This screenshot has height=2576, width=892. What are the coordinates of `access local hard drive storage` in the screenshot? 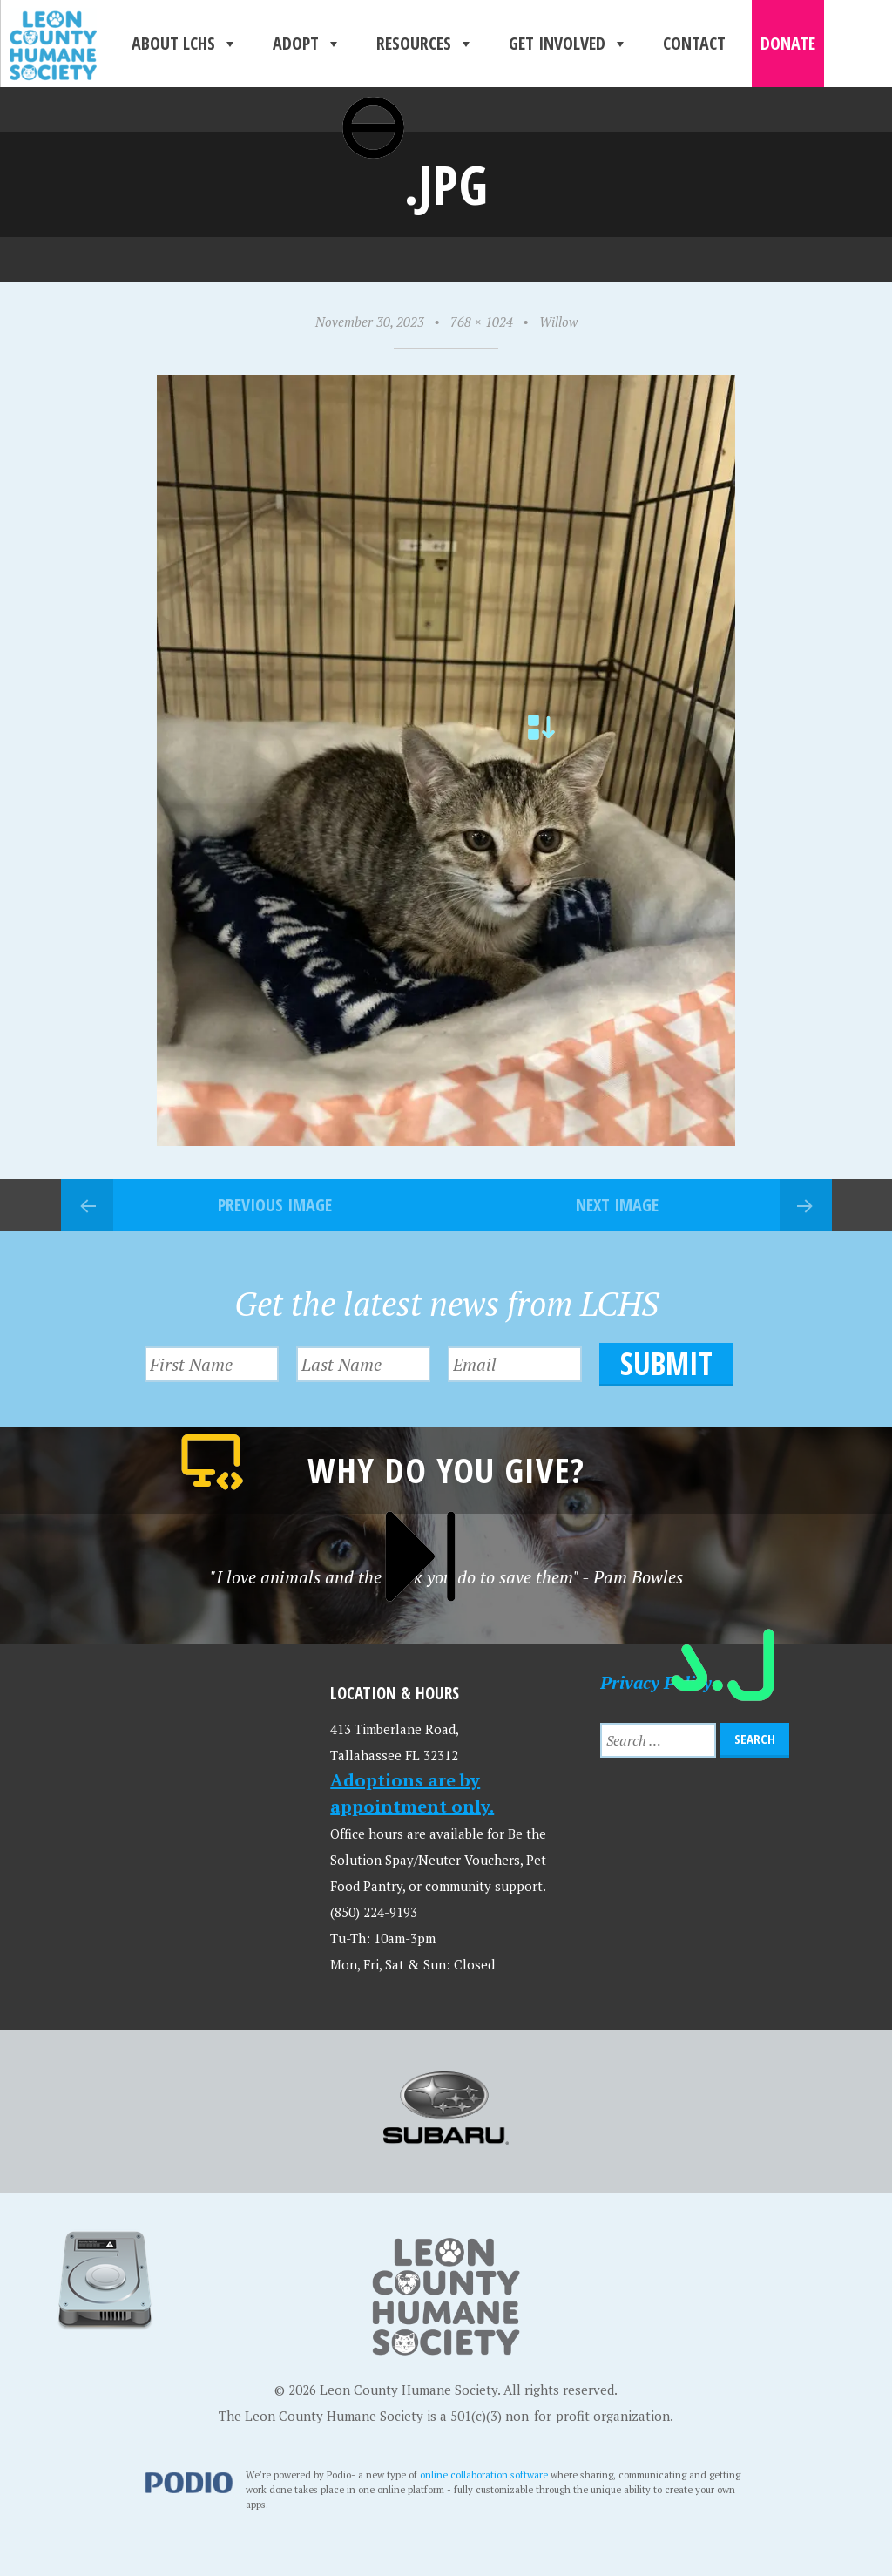 It's located at (105, 2279).